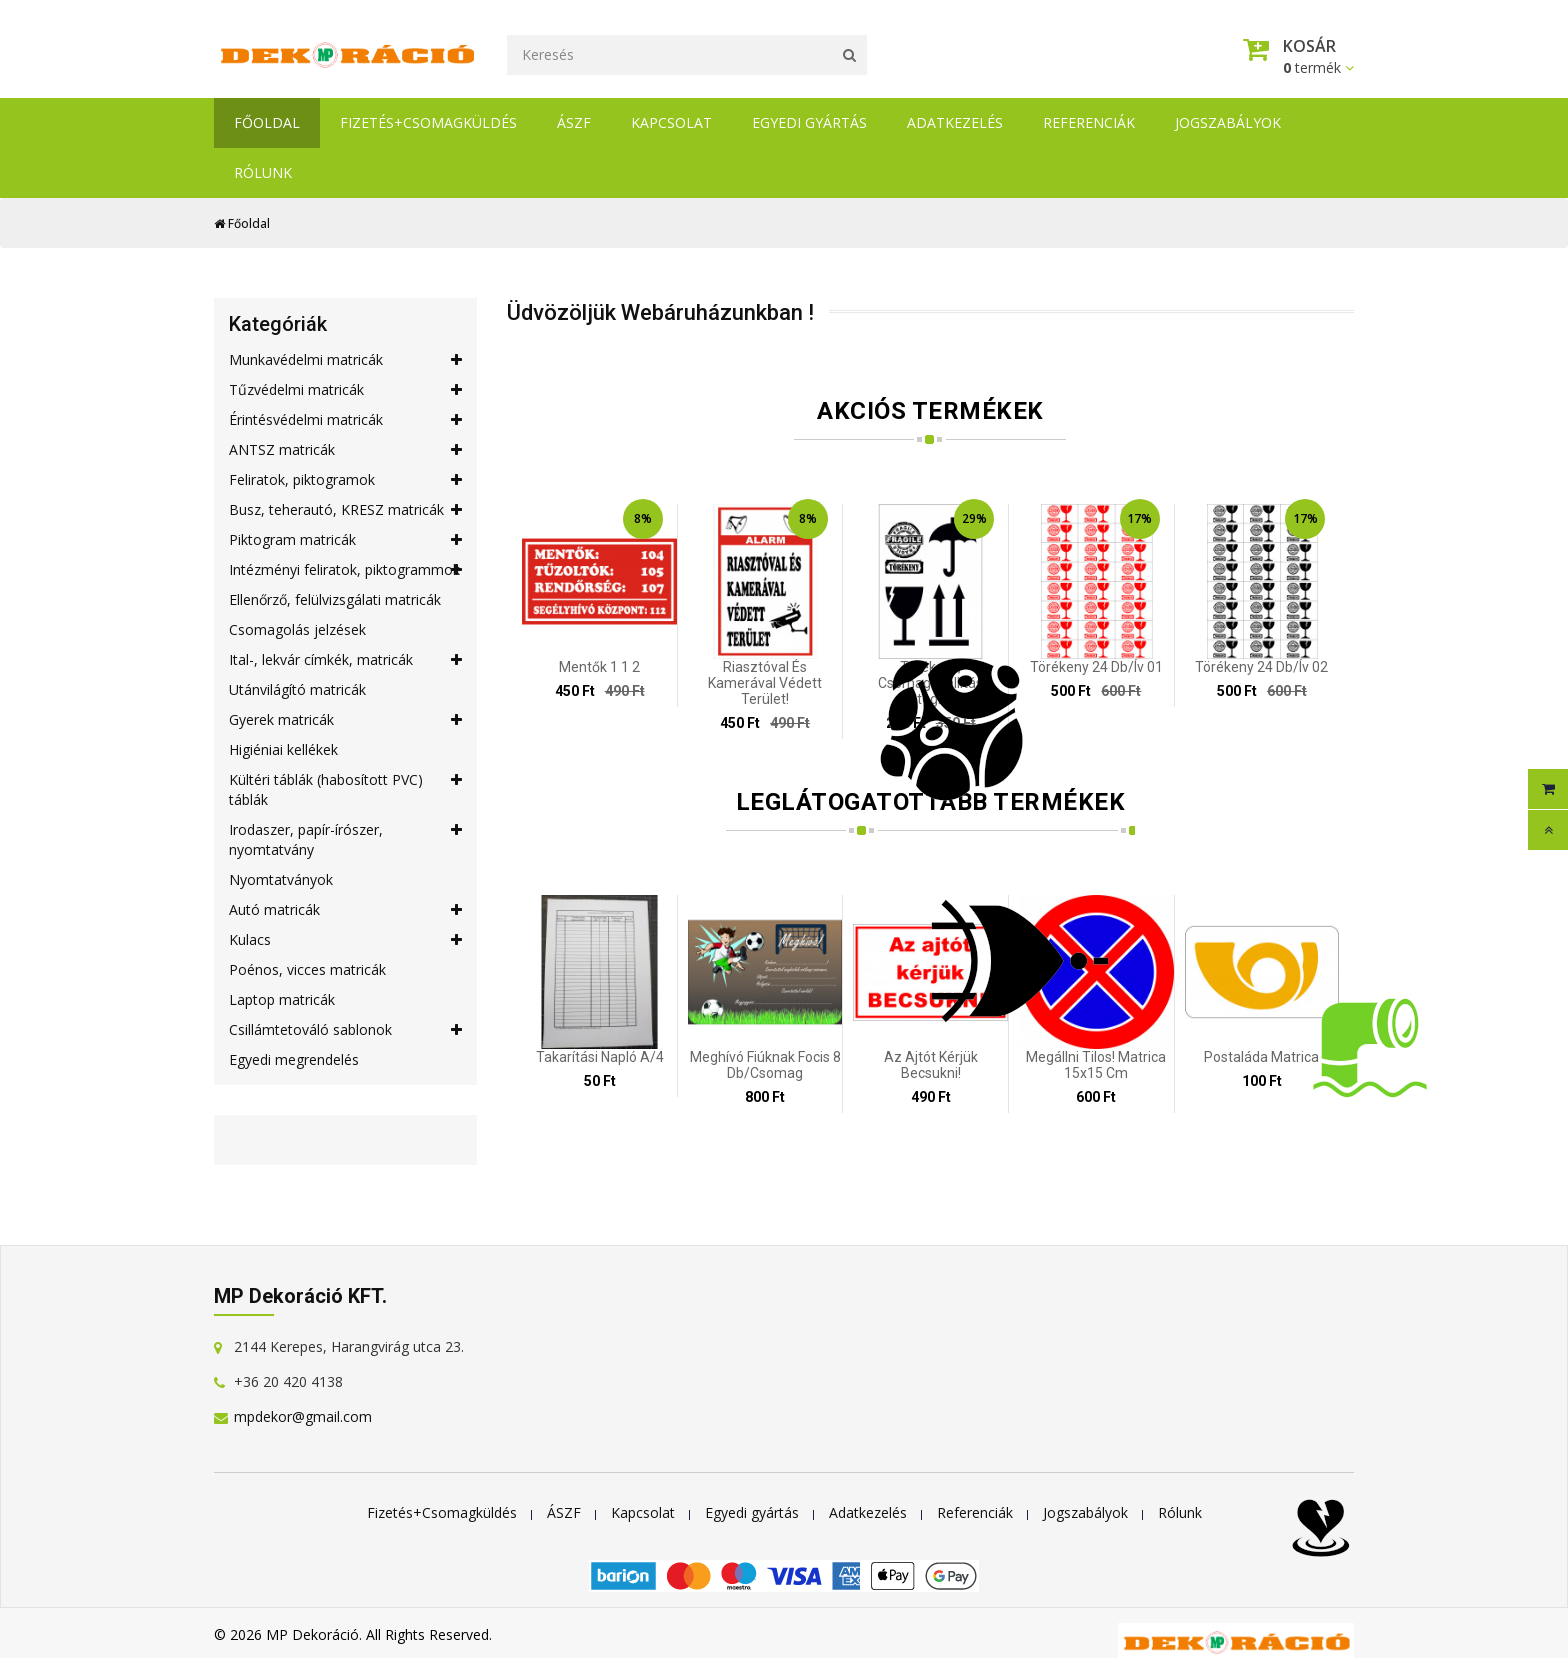 This screenshot has width=1568, height=1658. What do you see at coordinates (1321, 1528) in the screenshot?
I see `indicates a heartbreak or relationship-ending zone in a game` at bounding box center [1321, 1528].